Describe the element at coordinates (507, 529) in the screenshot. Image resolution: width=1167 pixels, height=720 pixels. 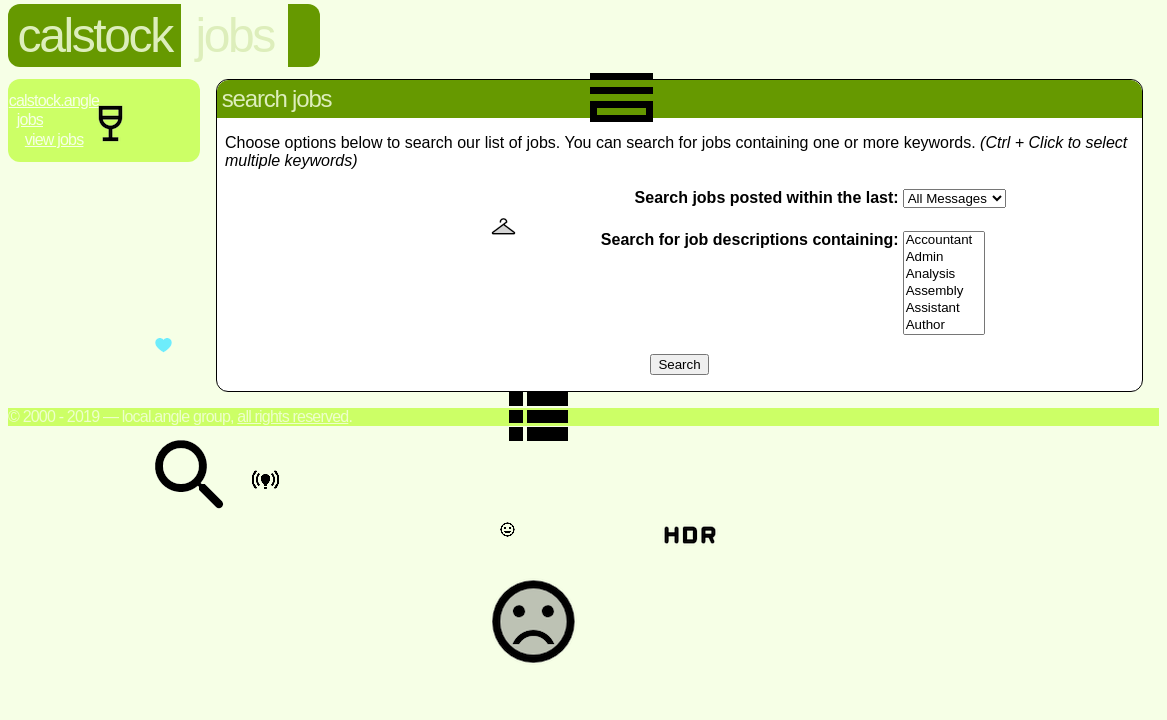
I see `select your current mood or emotional state` at that location.